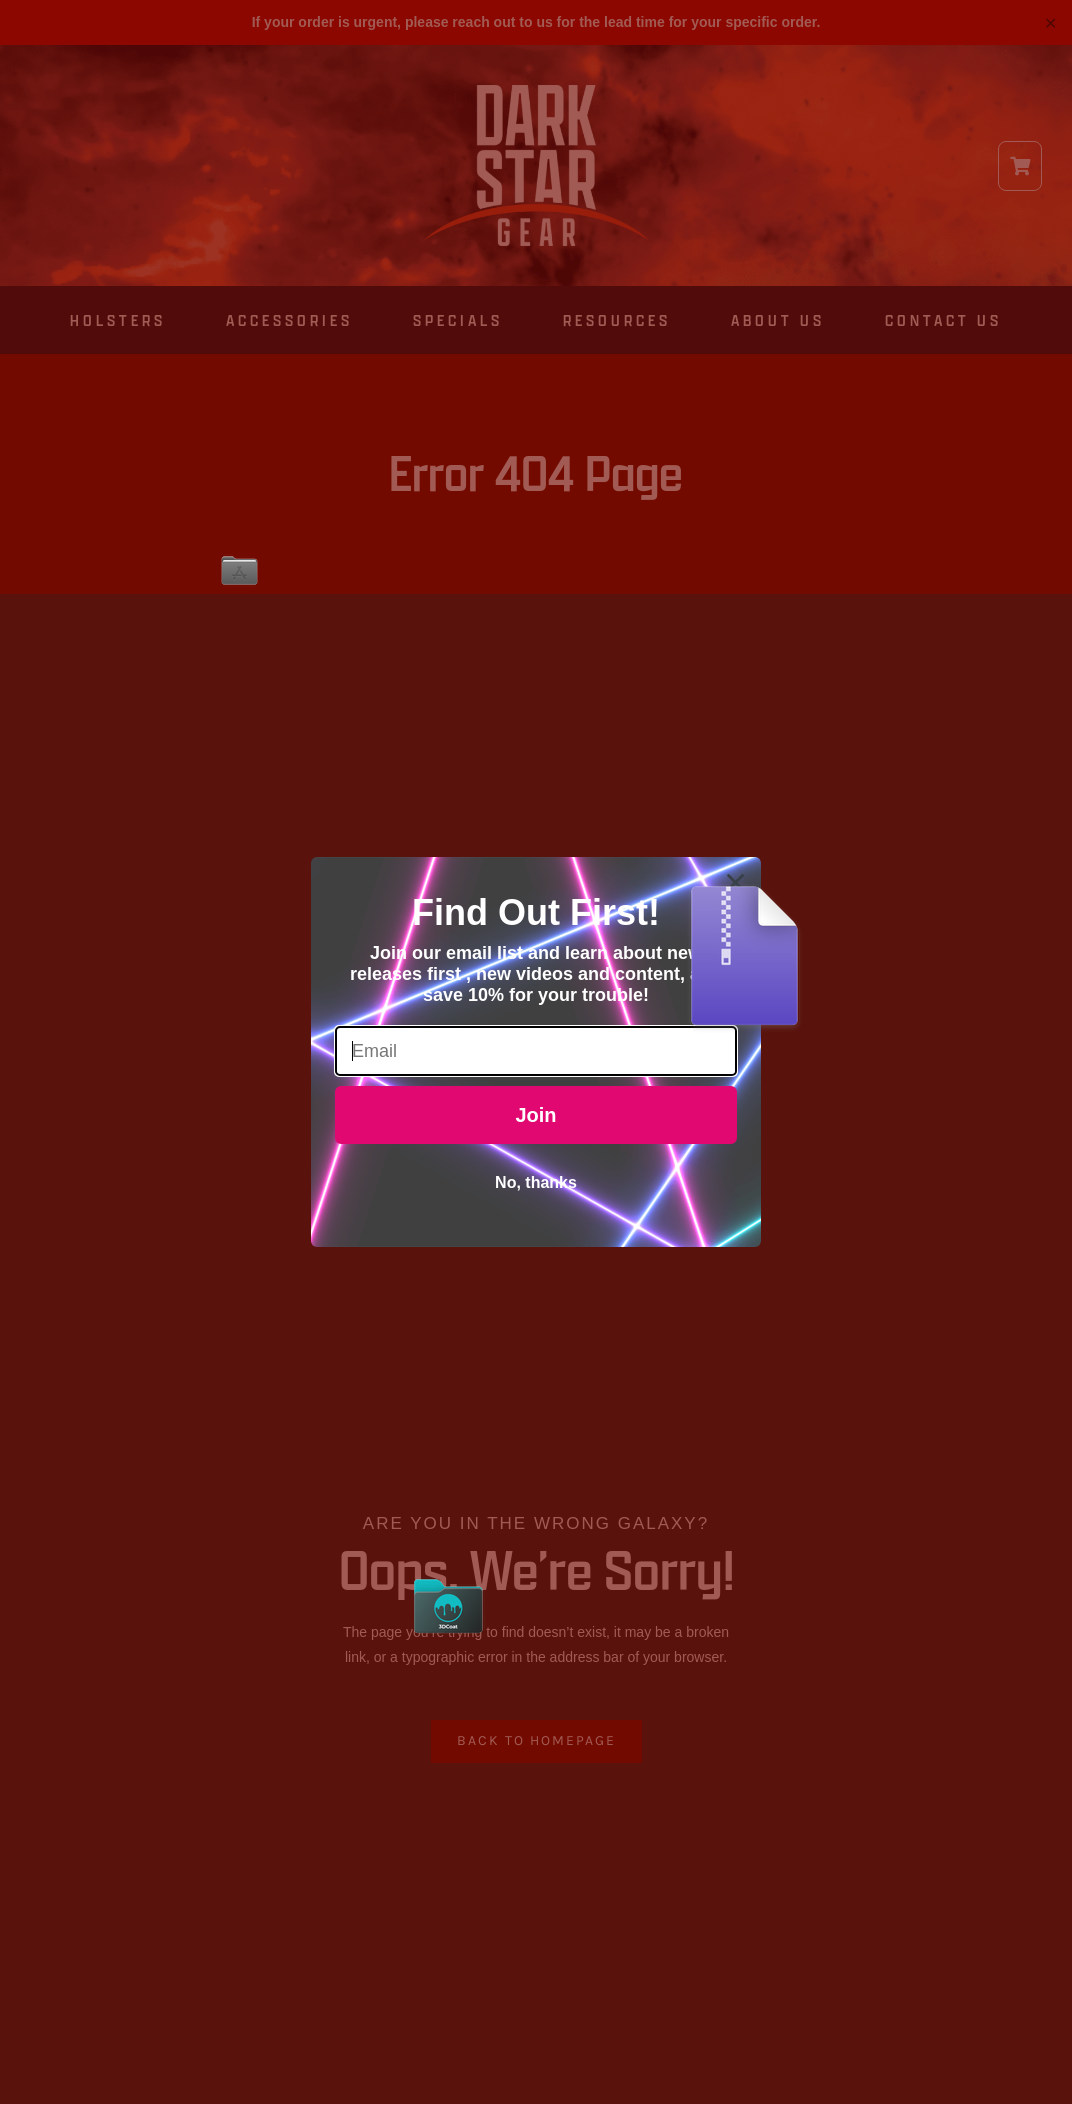 This screenshot has width=1072, height=2104. What do you see at coordinates (239, 570) in the screenshot?
I see `open templates folder` at bounding box center [239, 570].